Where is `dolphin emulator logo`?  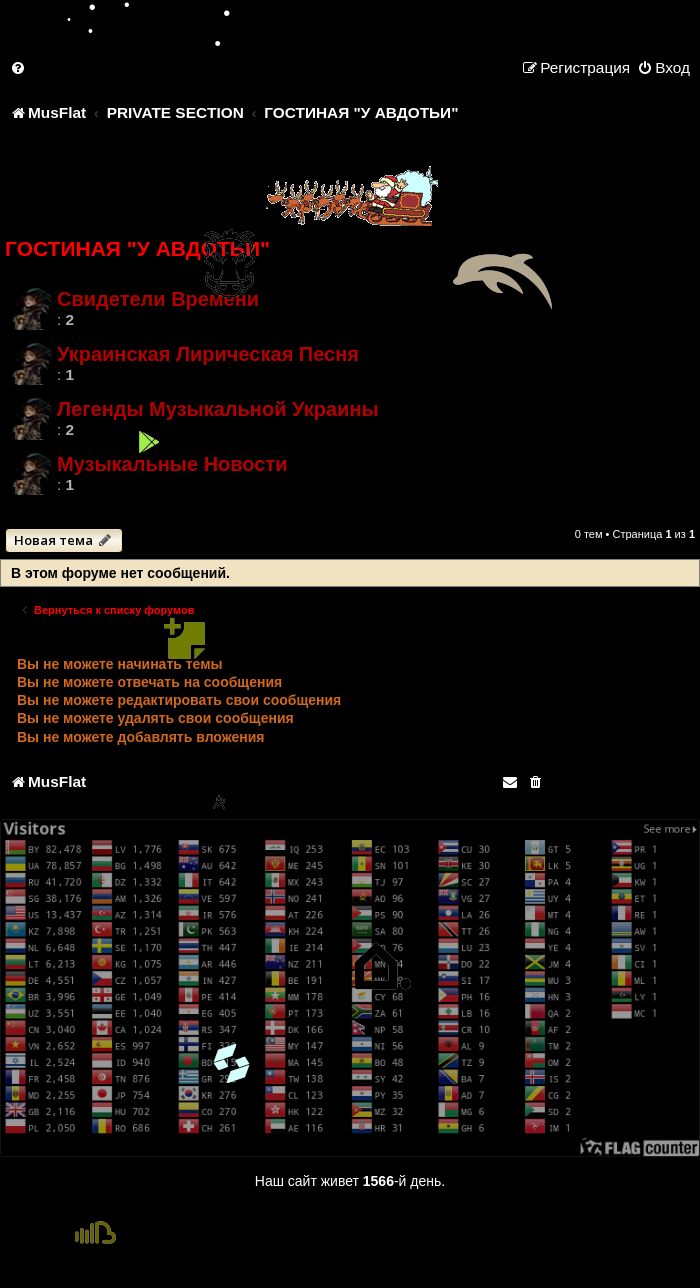
dolphin emulator logo is located at coordinates (502, 281).